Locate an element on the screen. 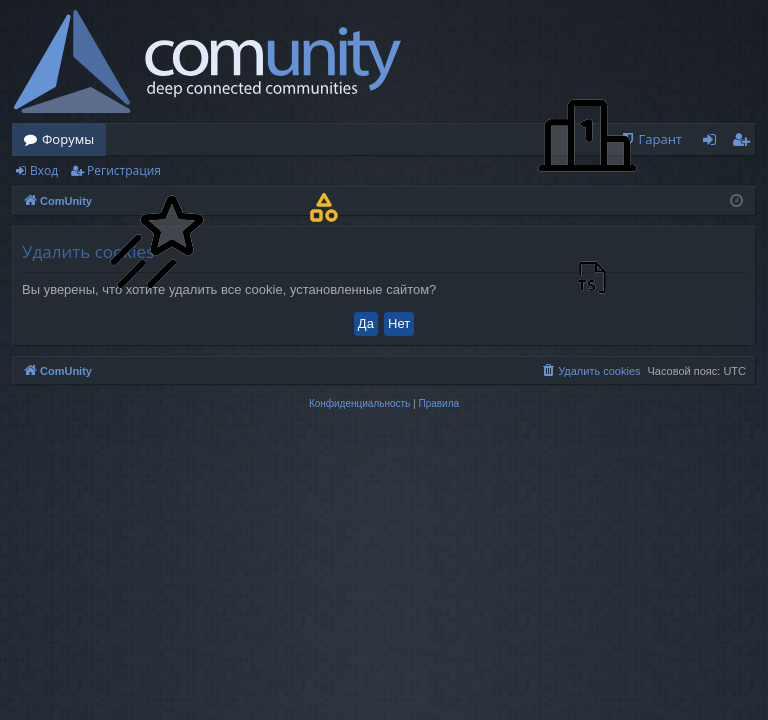 Image resolution: width=768 pixels, height=720 pixels. mark as favorite or highlight content is located at coordinates (157, 242).